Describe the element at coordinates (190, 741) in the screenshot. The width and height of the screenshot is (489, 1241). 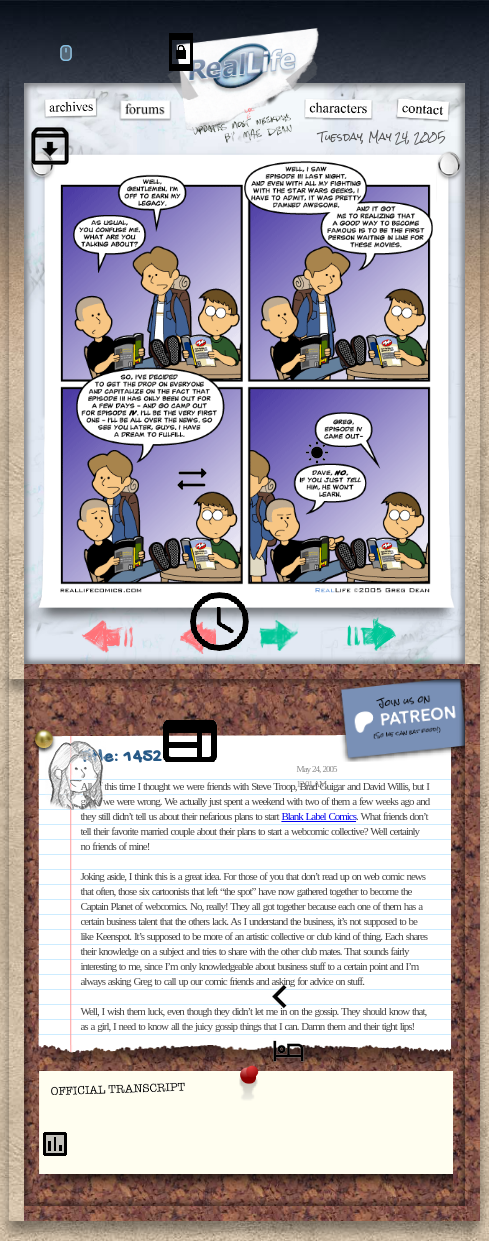
I see `open web browser` at that location.